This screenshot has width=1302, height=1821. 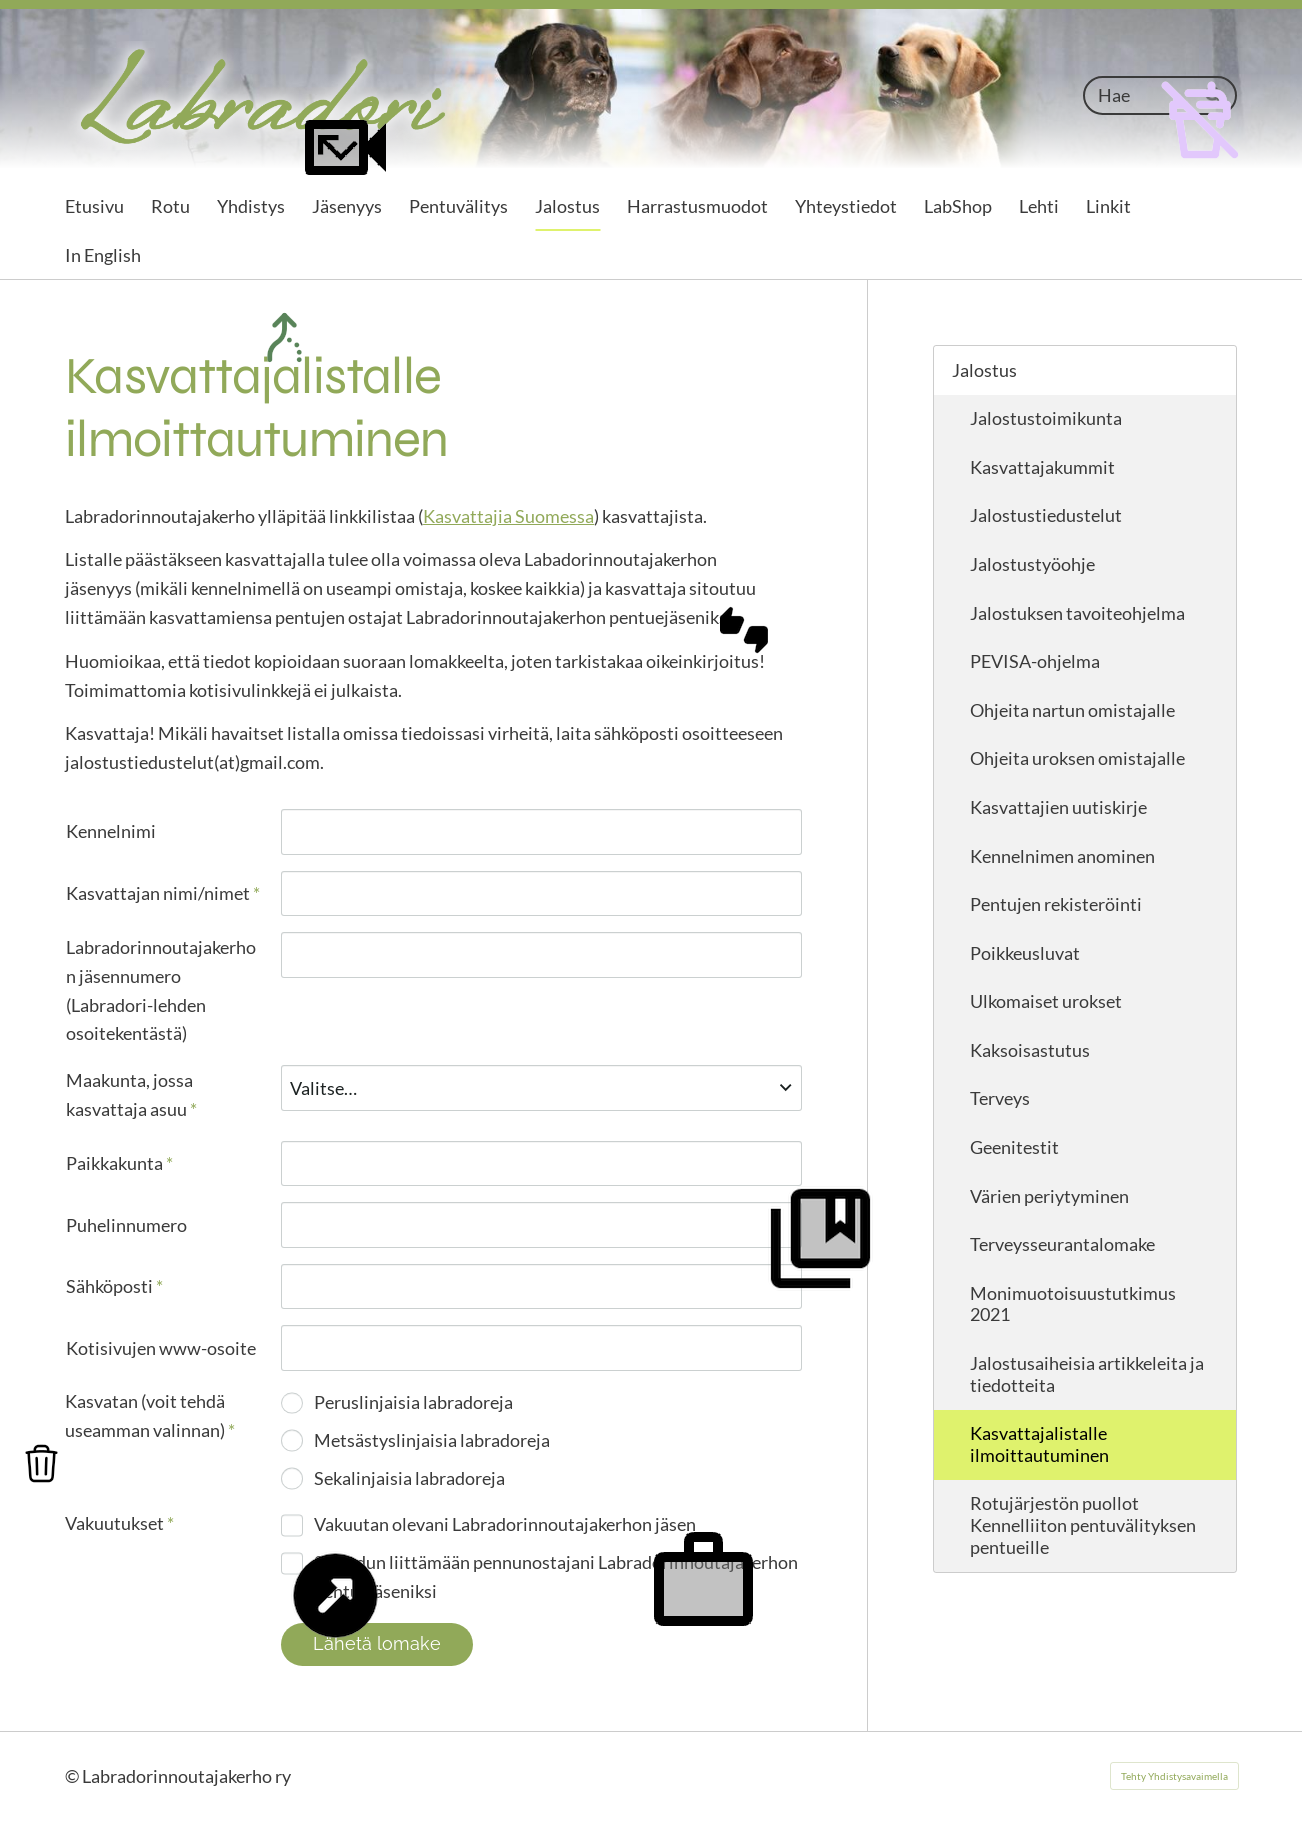 I want to click on indicates a missed video call, so click(x=345, y=147).